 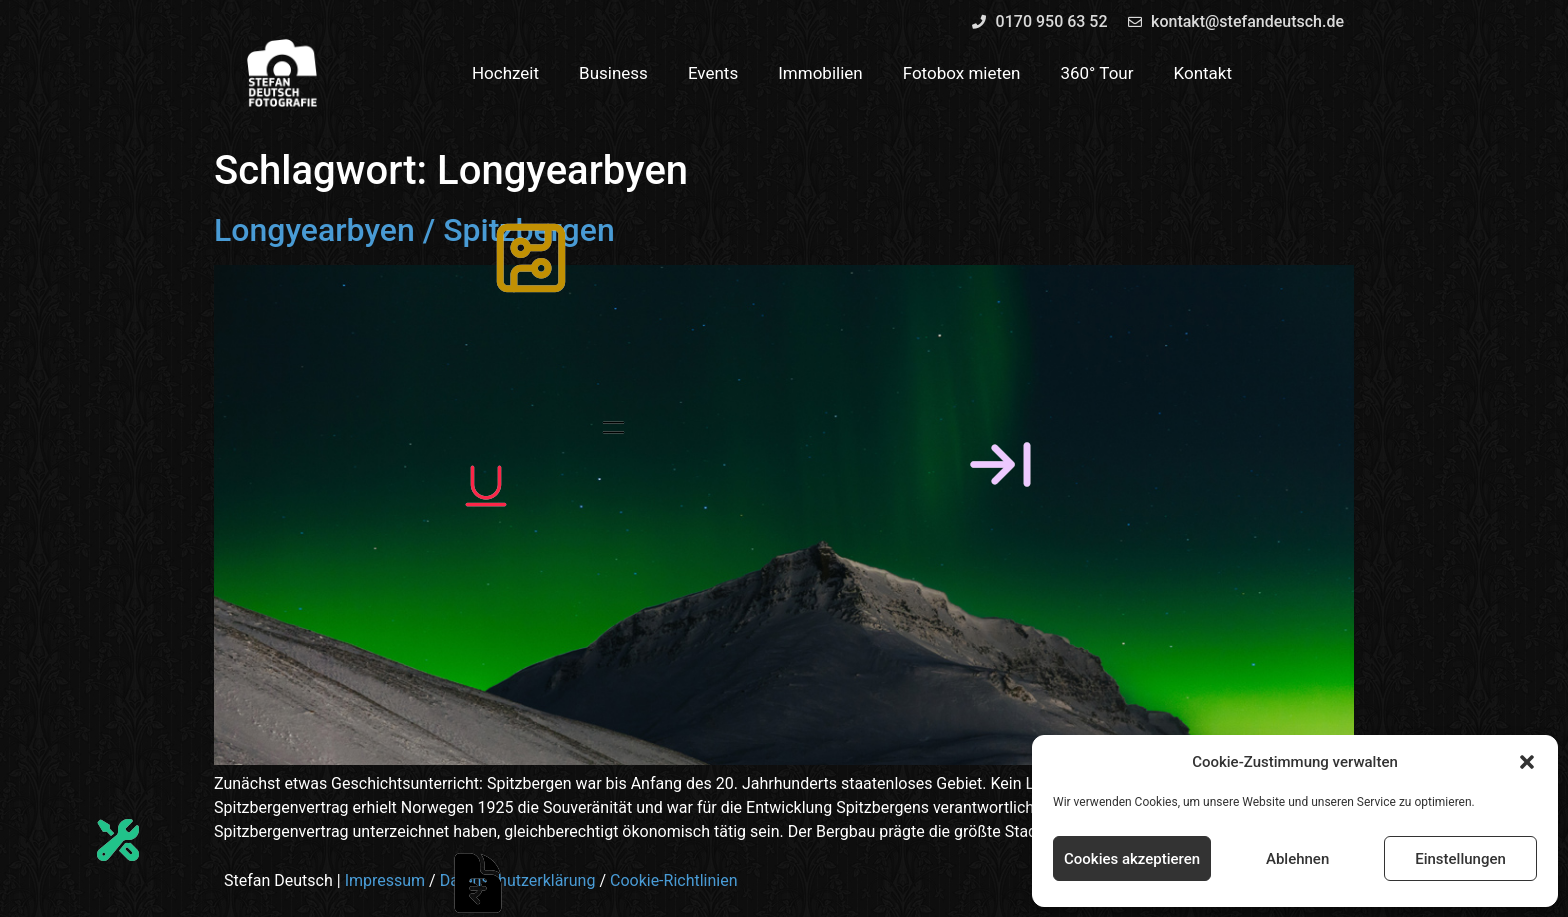 What do you see at coordinates (1001, 464) in the screenshot?
I see `move item to the end of a list` at bounding box center [1001, 464].